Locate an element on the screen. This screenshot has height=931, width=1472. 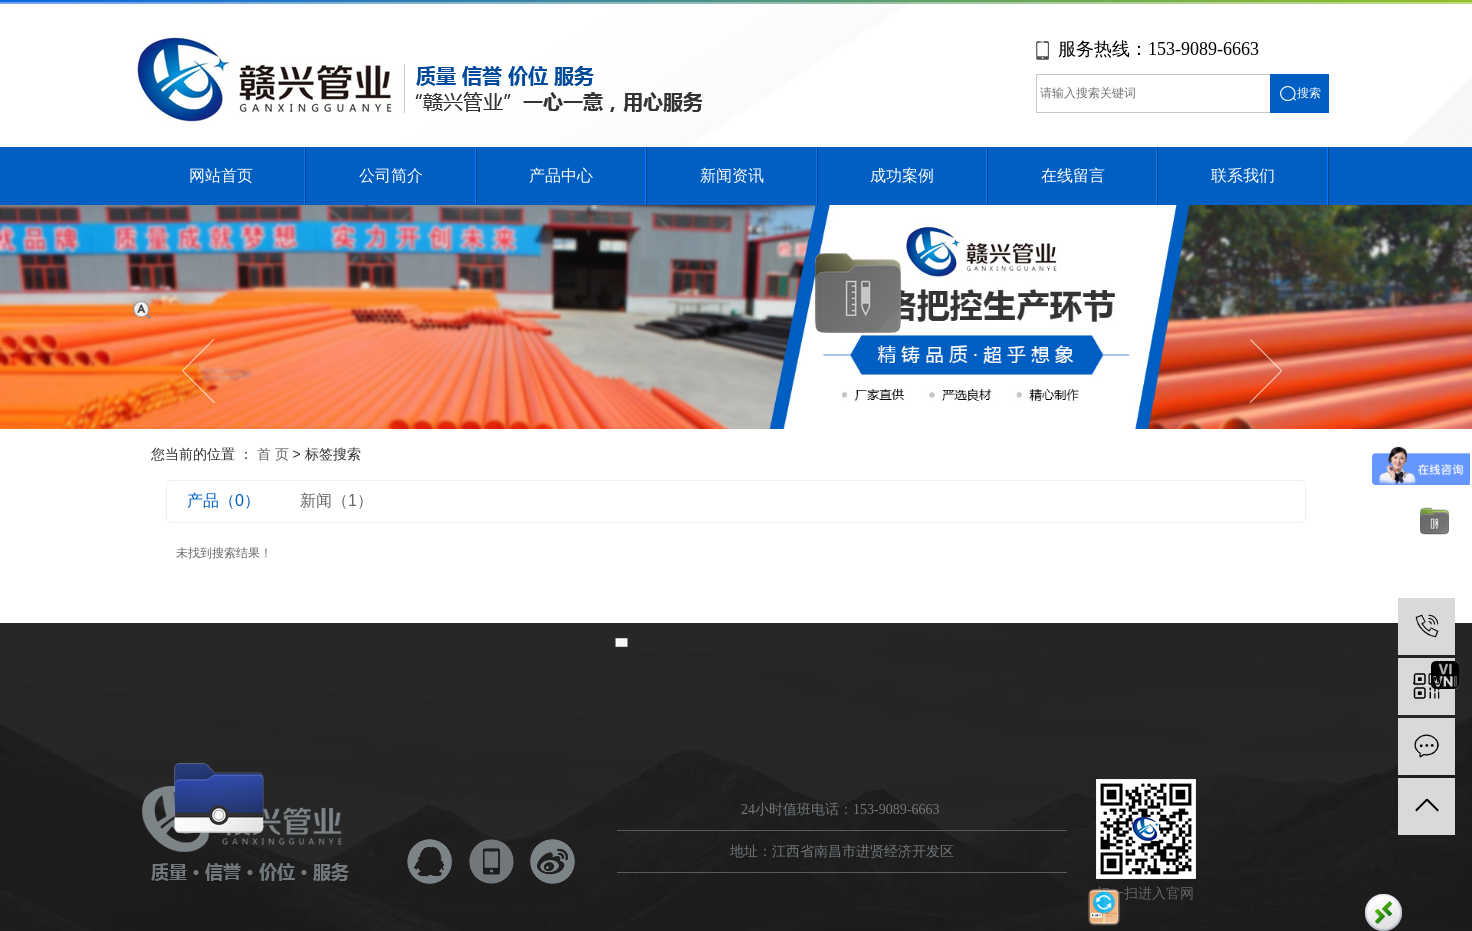
access your templates folder is located at coordinates (858, 293).